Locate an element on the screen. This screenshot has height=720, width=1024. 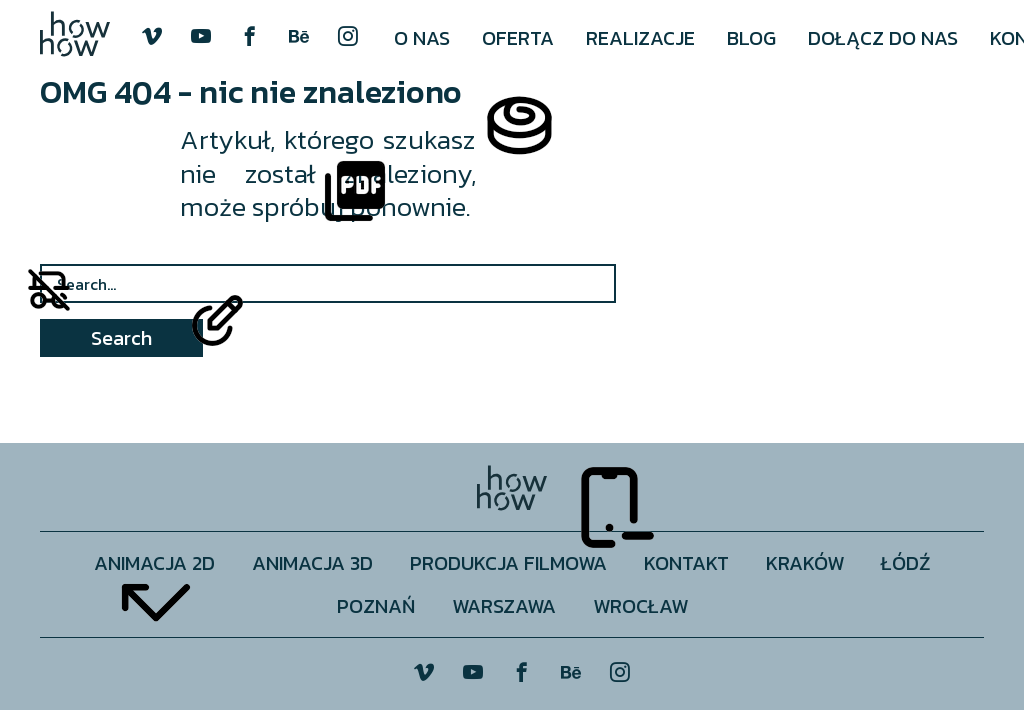
remove a mobile device from your account is located at coordinates (609, 507).